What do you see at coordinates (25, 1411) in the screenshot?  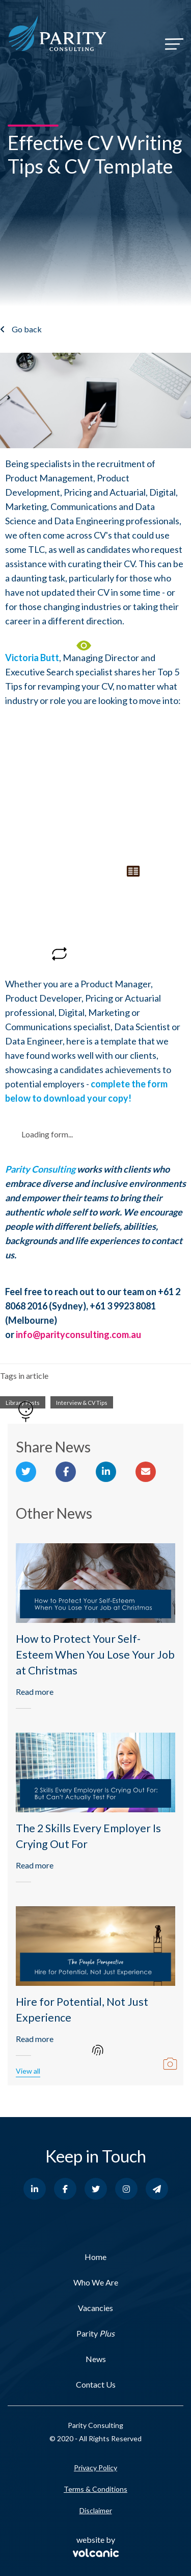 I see `access golf-related features or content` at bounding box center [25, 1411].